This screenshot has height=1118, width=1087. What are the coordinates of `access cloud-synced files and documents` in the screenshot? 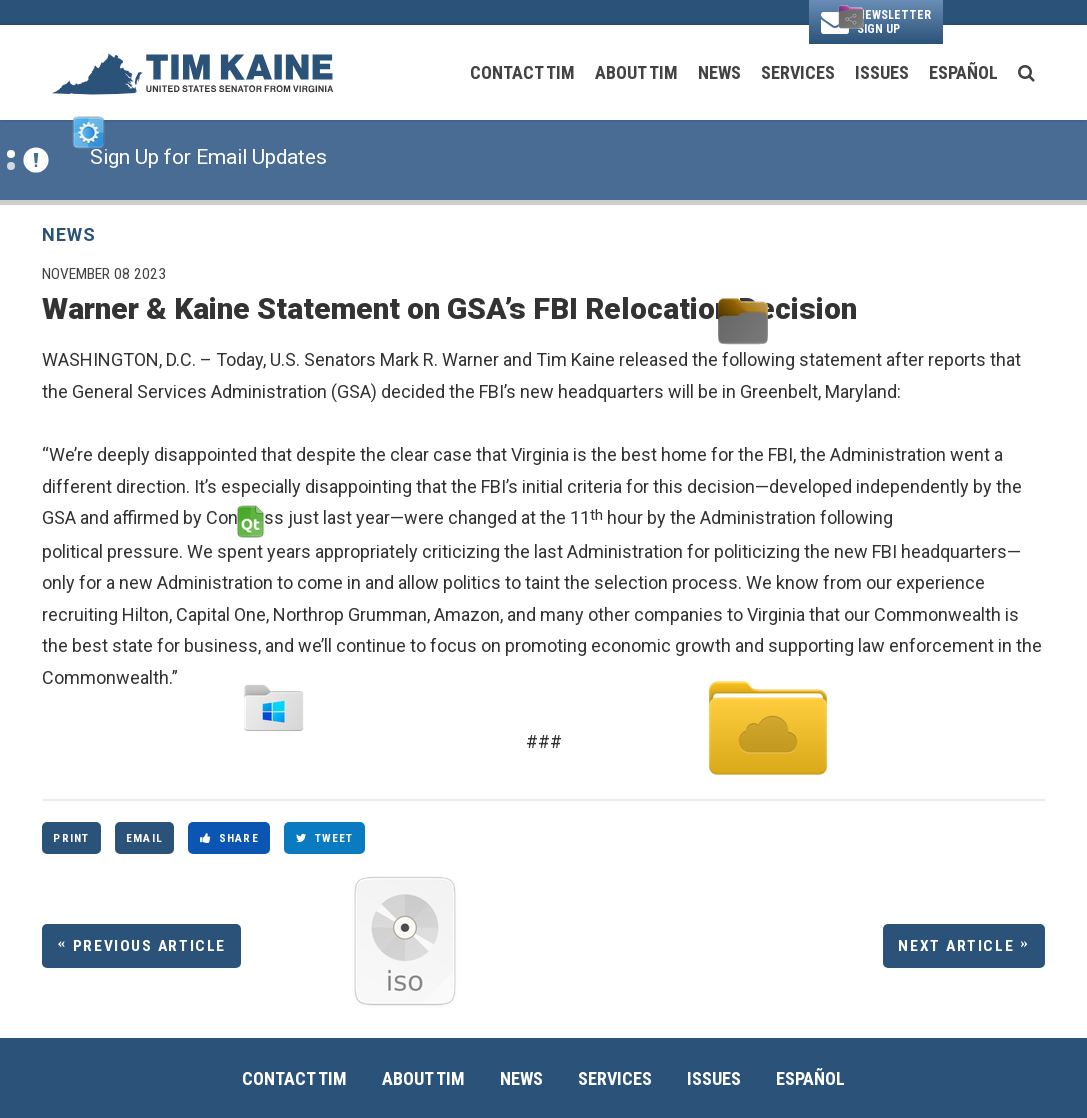 It's located at (768, 728).